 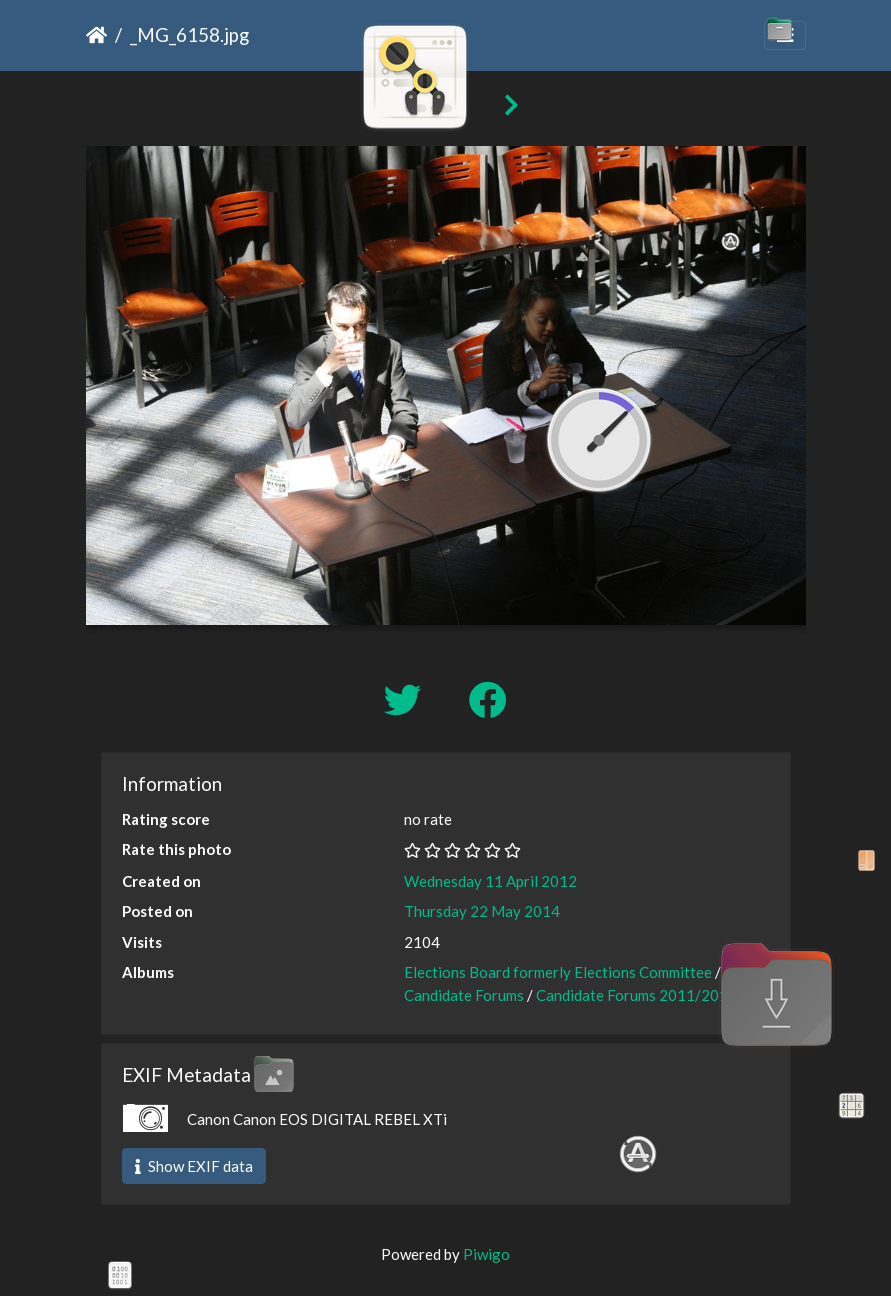 I want to click on check for available software updates, so click(x=730, y=241).